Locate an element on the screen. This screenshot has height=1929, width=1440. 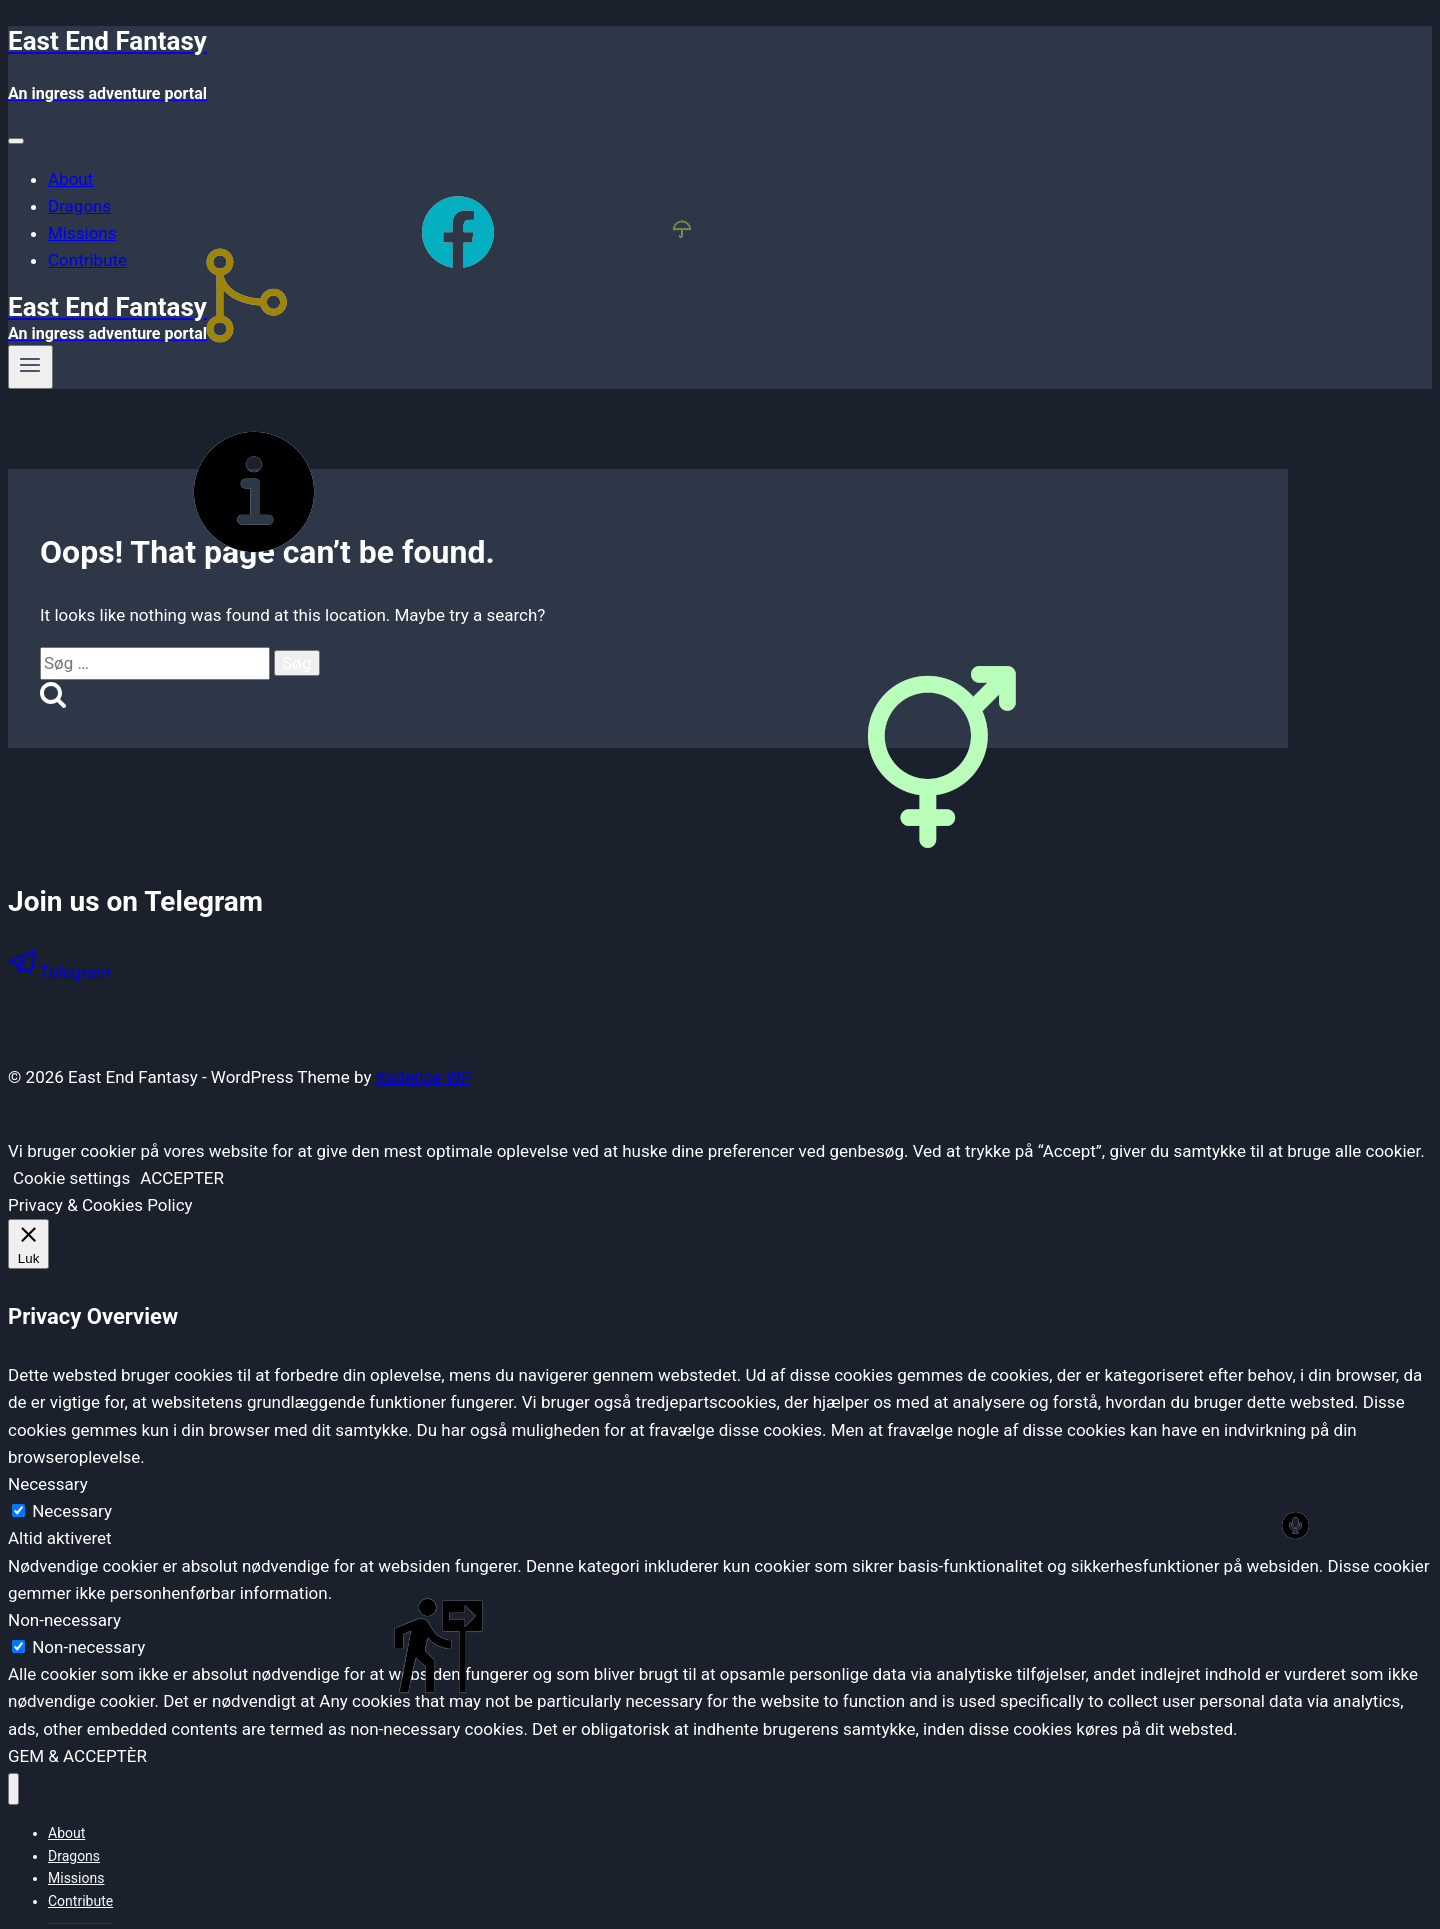
tap to start voice recording is located at coordinates (1295, 1525).